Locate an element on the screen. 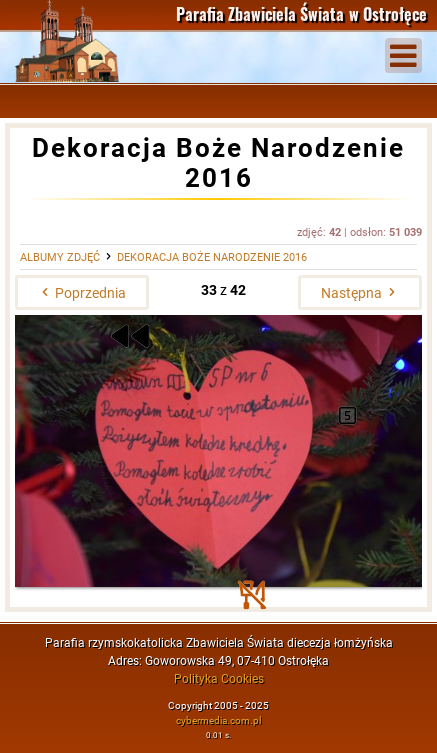 This screenshot has width=437, height=753. rewind media content quickly is located at coordinates (131, 336).